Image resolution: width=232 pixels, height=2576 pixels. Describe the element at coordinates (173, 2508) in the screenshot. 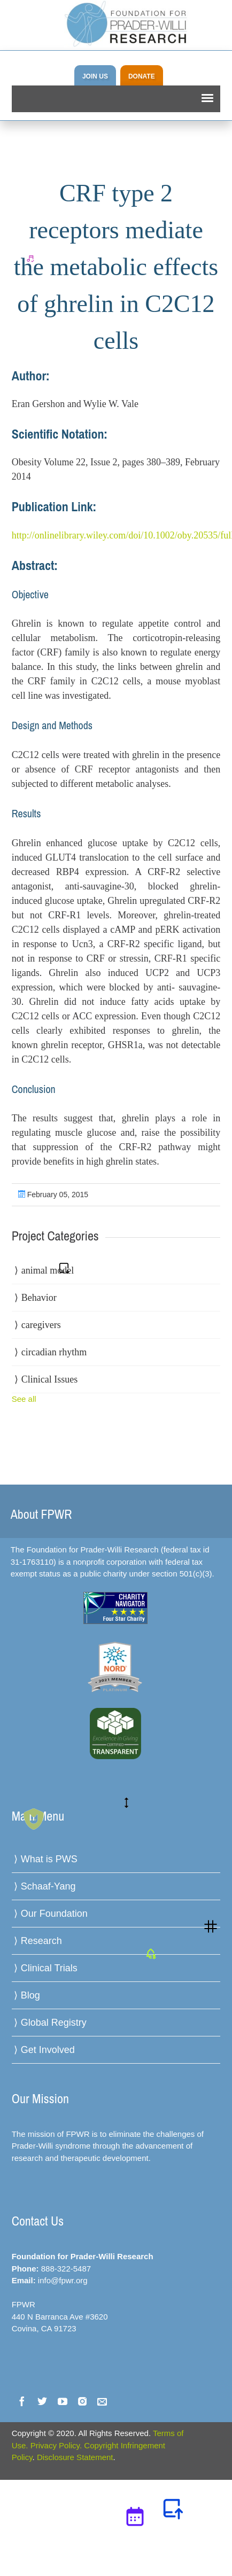

I see `upload a book or document` at that location.